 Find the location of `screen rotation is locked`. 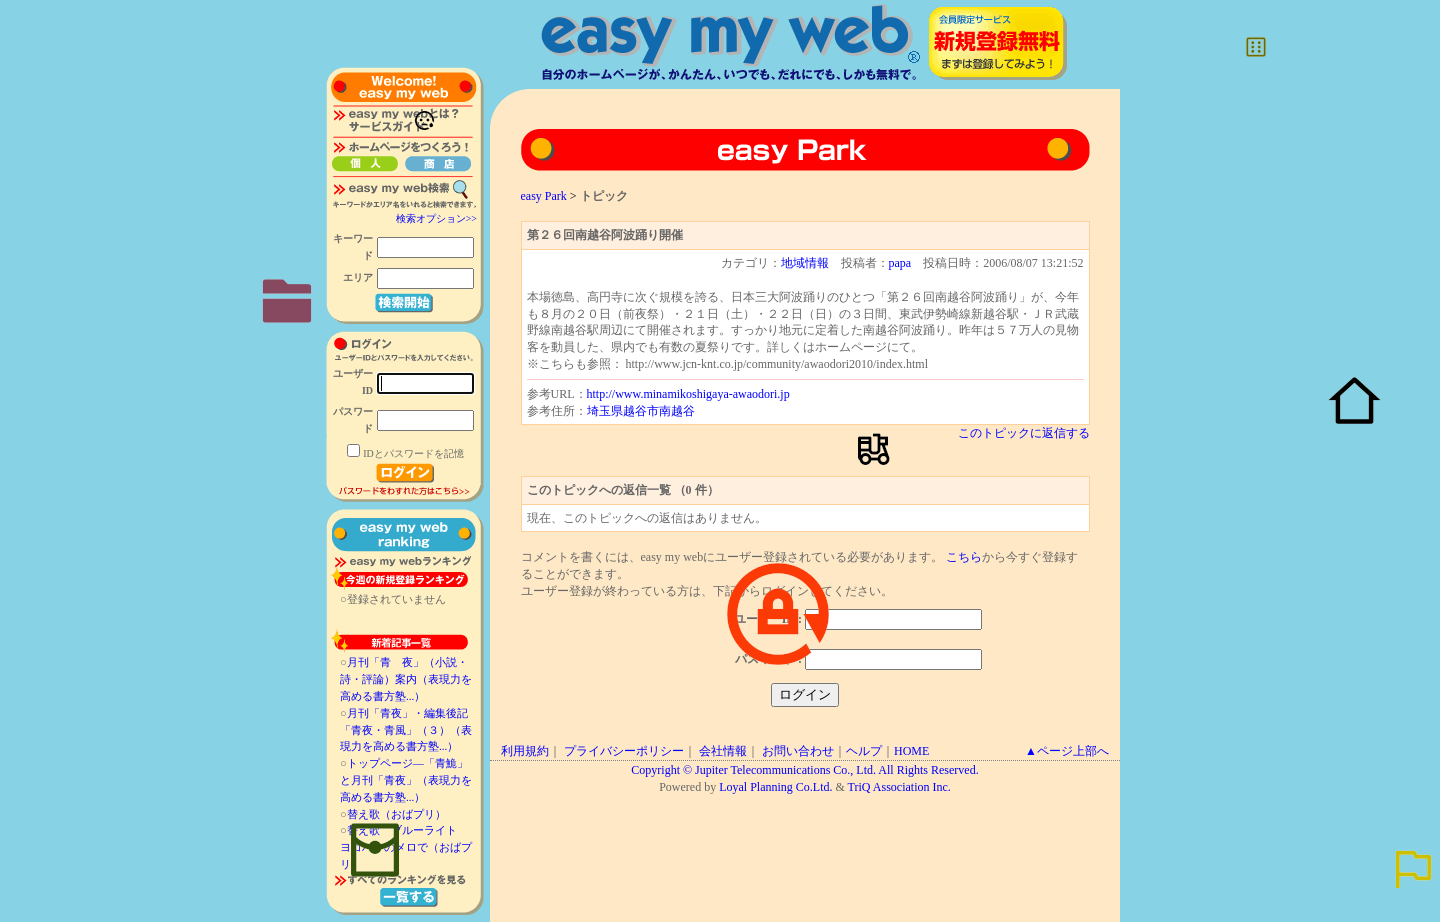

screen rotation is locked is located at coordinates (778, 614).